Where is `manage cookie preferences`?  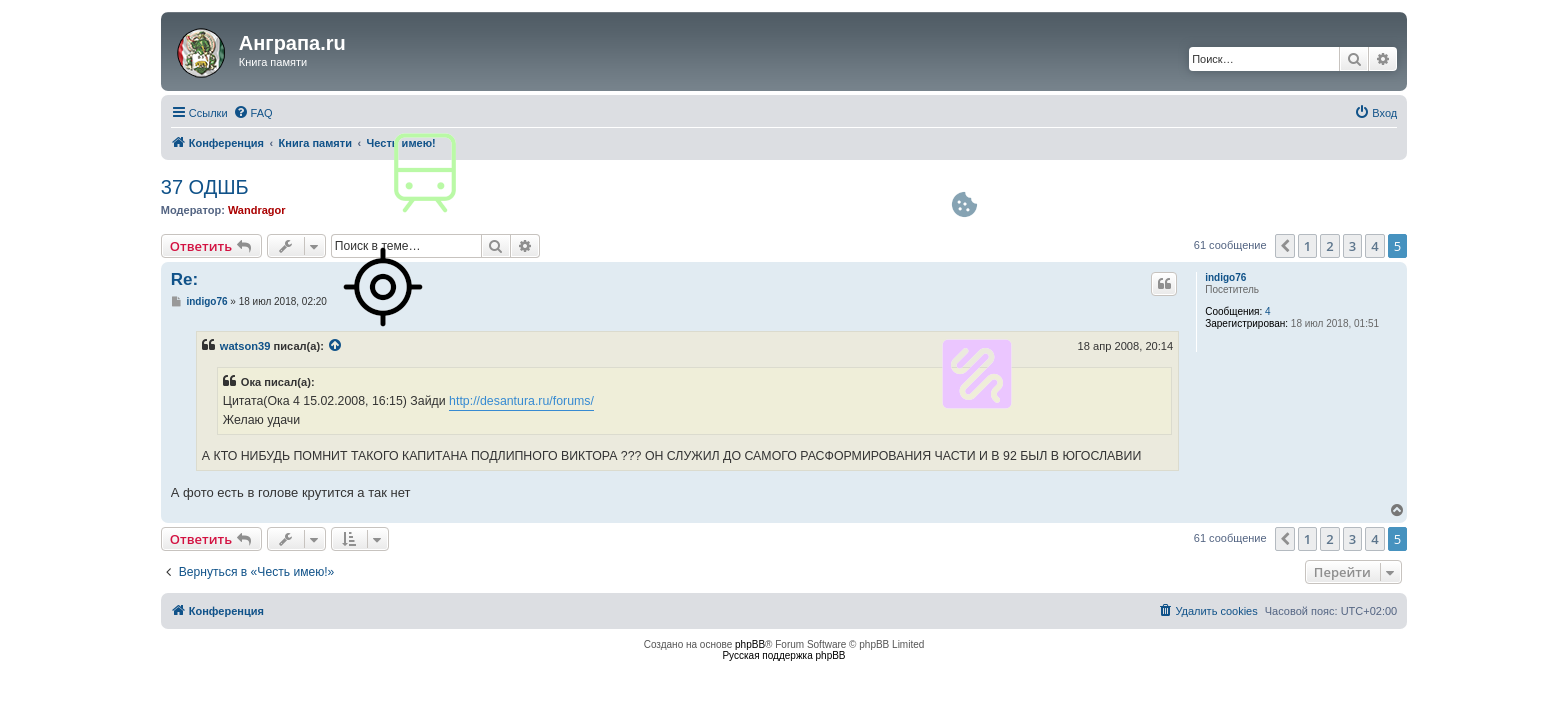 manage cookie preferences is located at coordinates (964, 204).